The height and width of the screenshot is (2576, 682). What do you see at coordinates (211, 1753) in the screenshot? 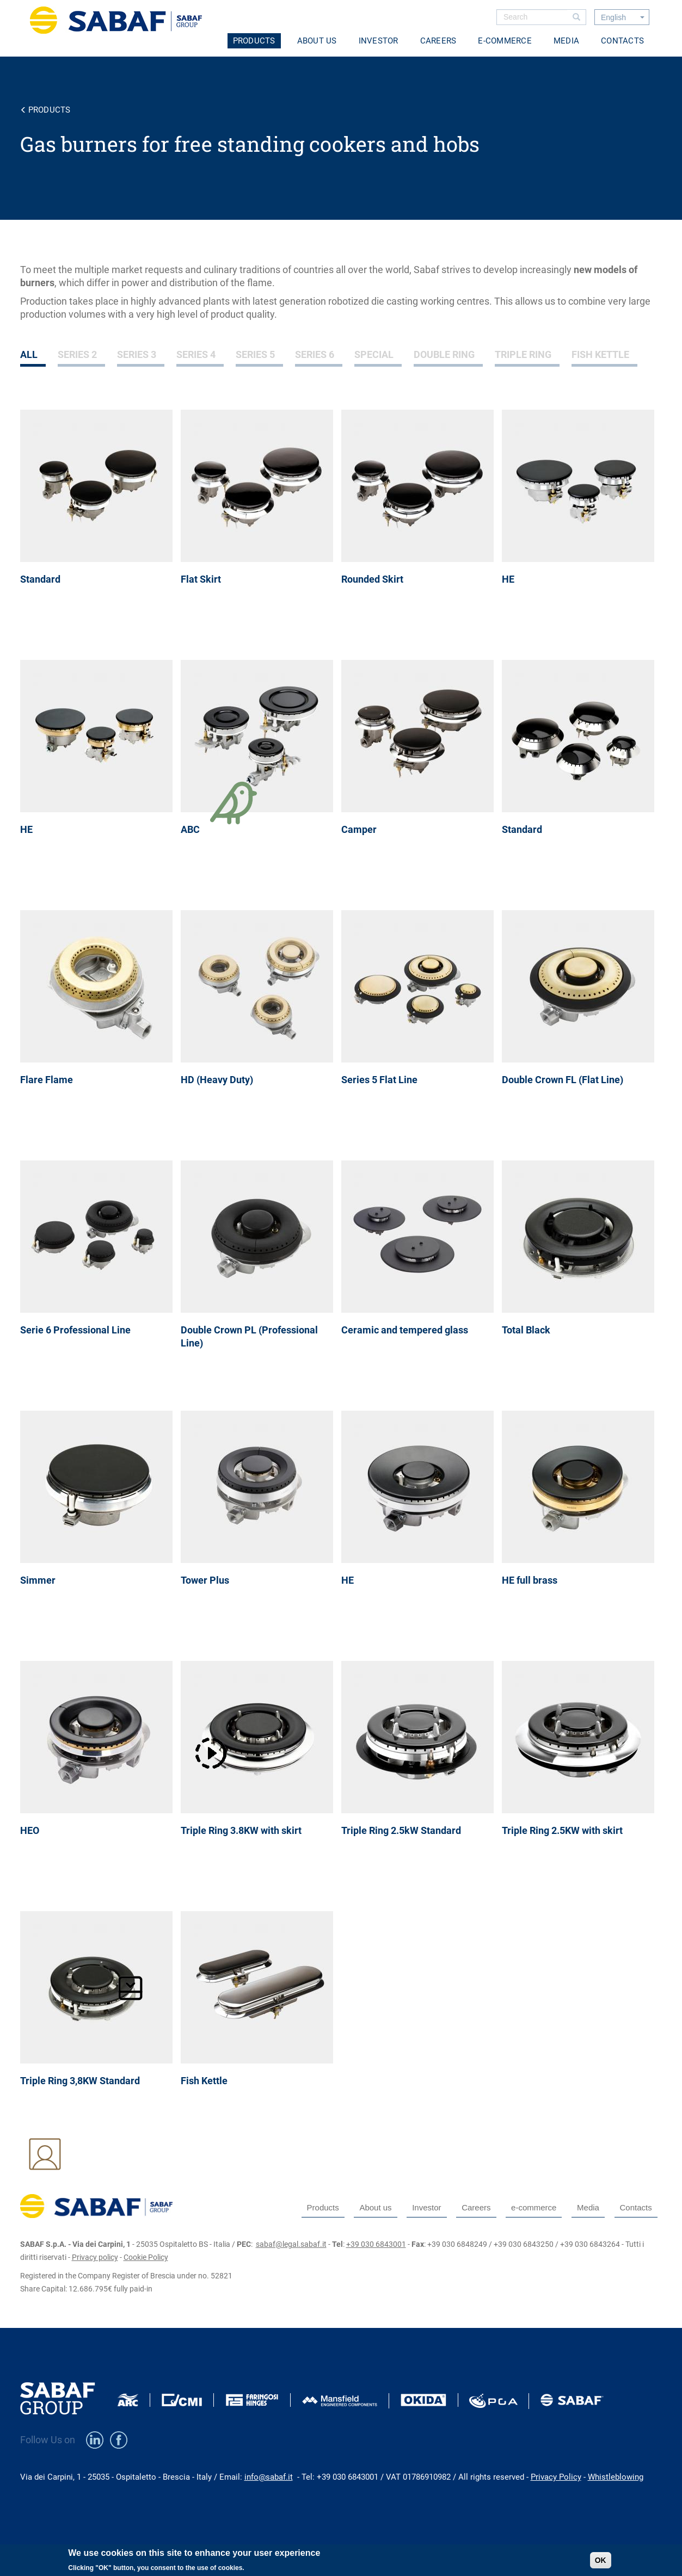
I see `enable slow motion video recording` at bounding box center [211, 1753].